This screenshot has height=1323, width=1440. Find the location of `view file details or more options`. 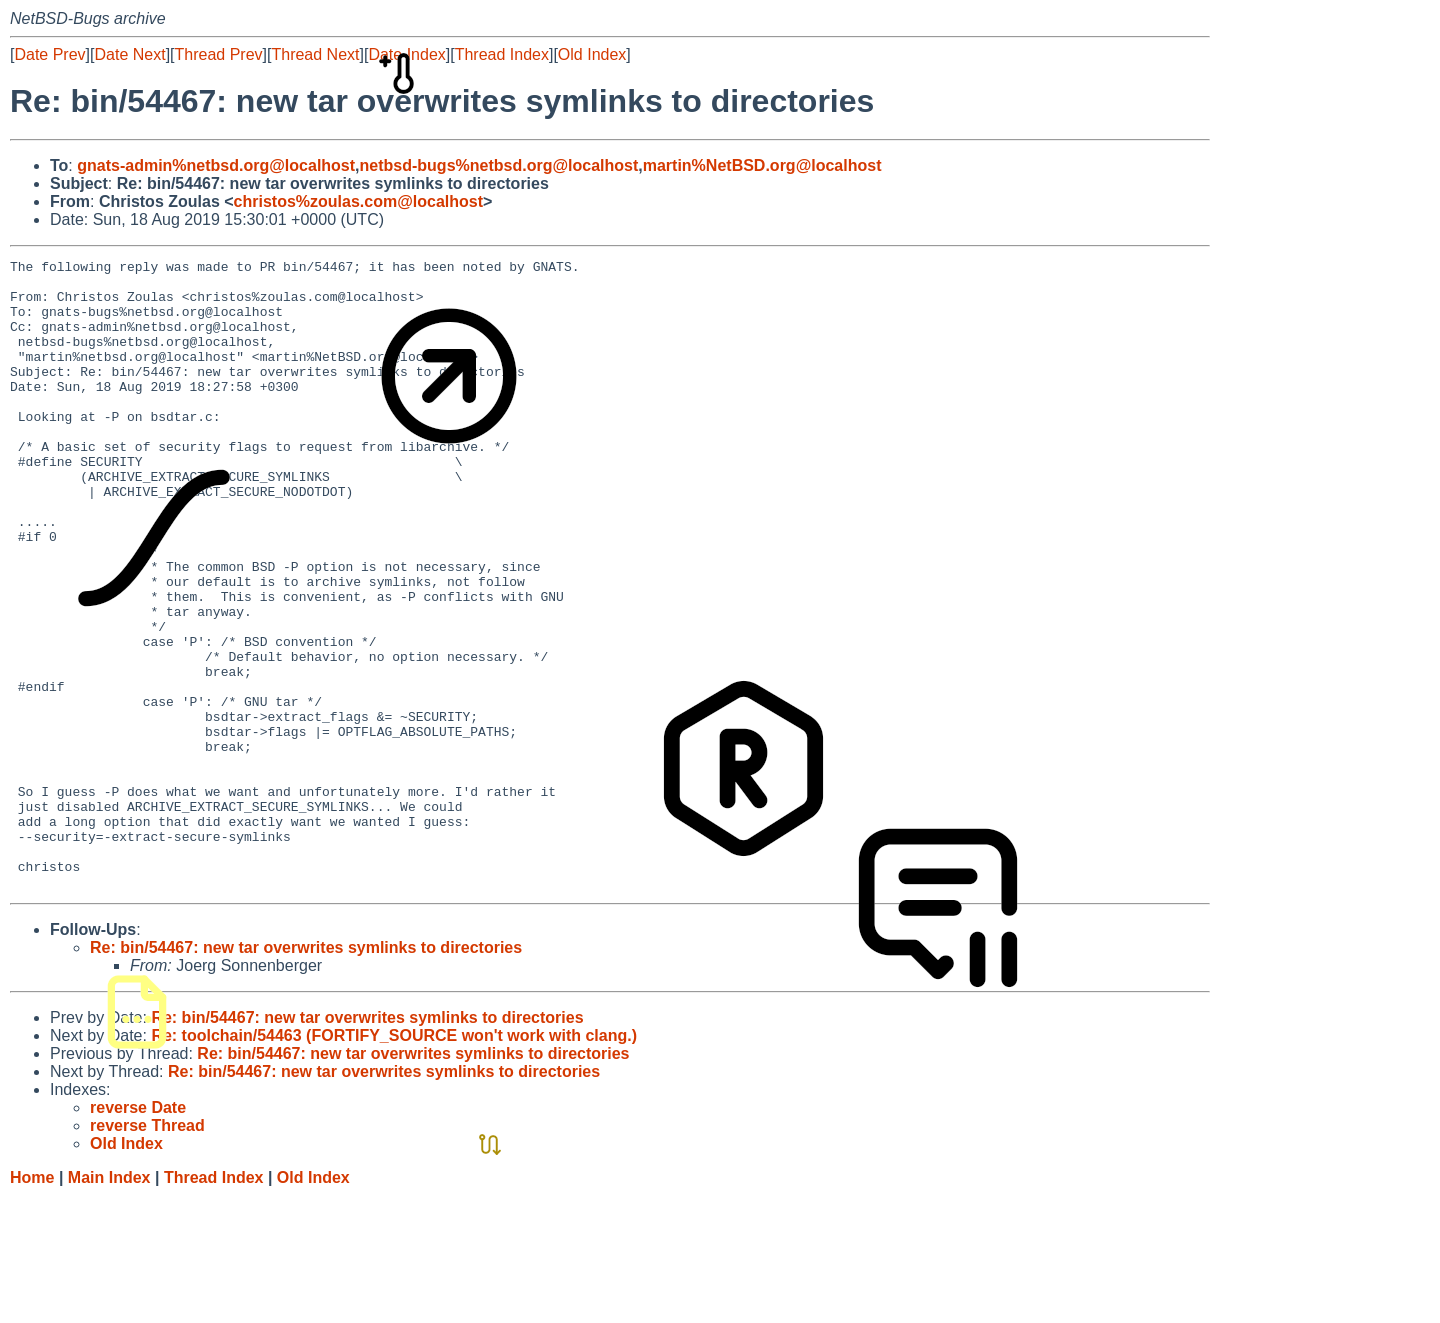

view file details or more options is located at coordinates (137, 1012).